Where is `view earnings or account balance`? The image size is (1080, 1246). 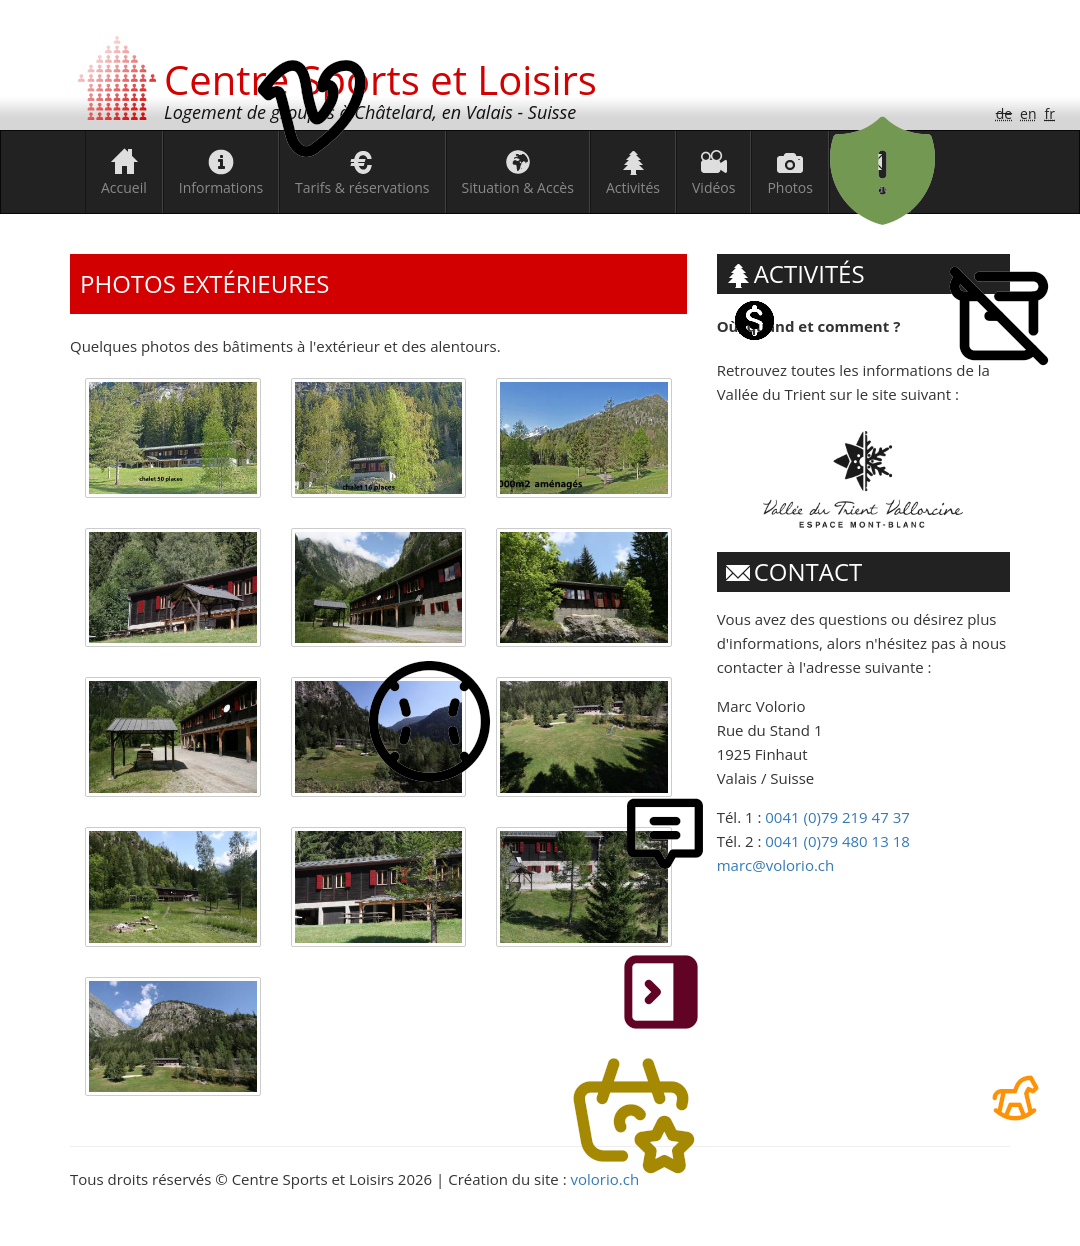
view earnings or account balance is located at coordinates (754, 320).